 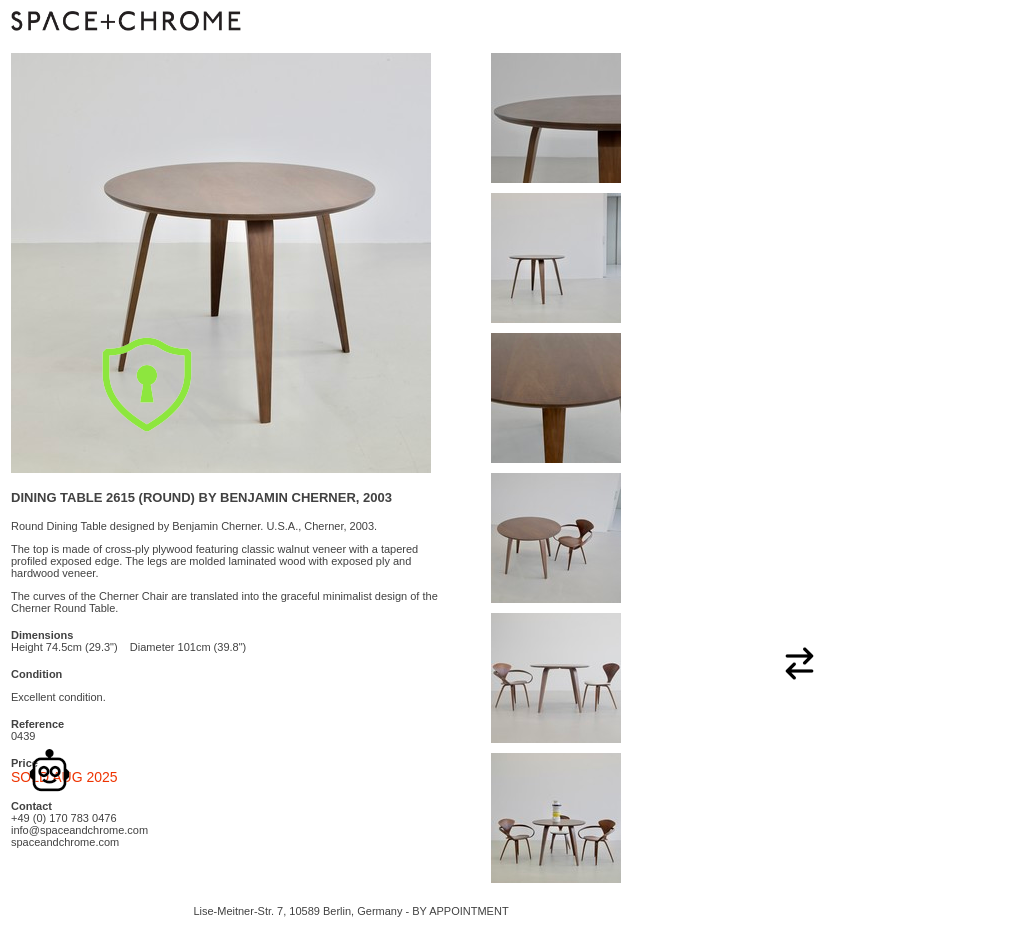 What do you see at coordinates (799, 663) in the screenshot?
I see `switch between two views or modes` at bounding box center [799, 663].